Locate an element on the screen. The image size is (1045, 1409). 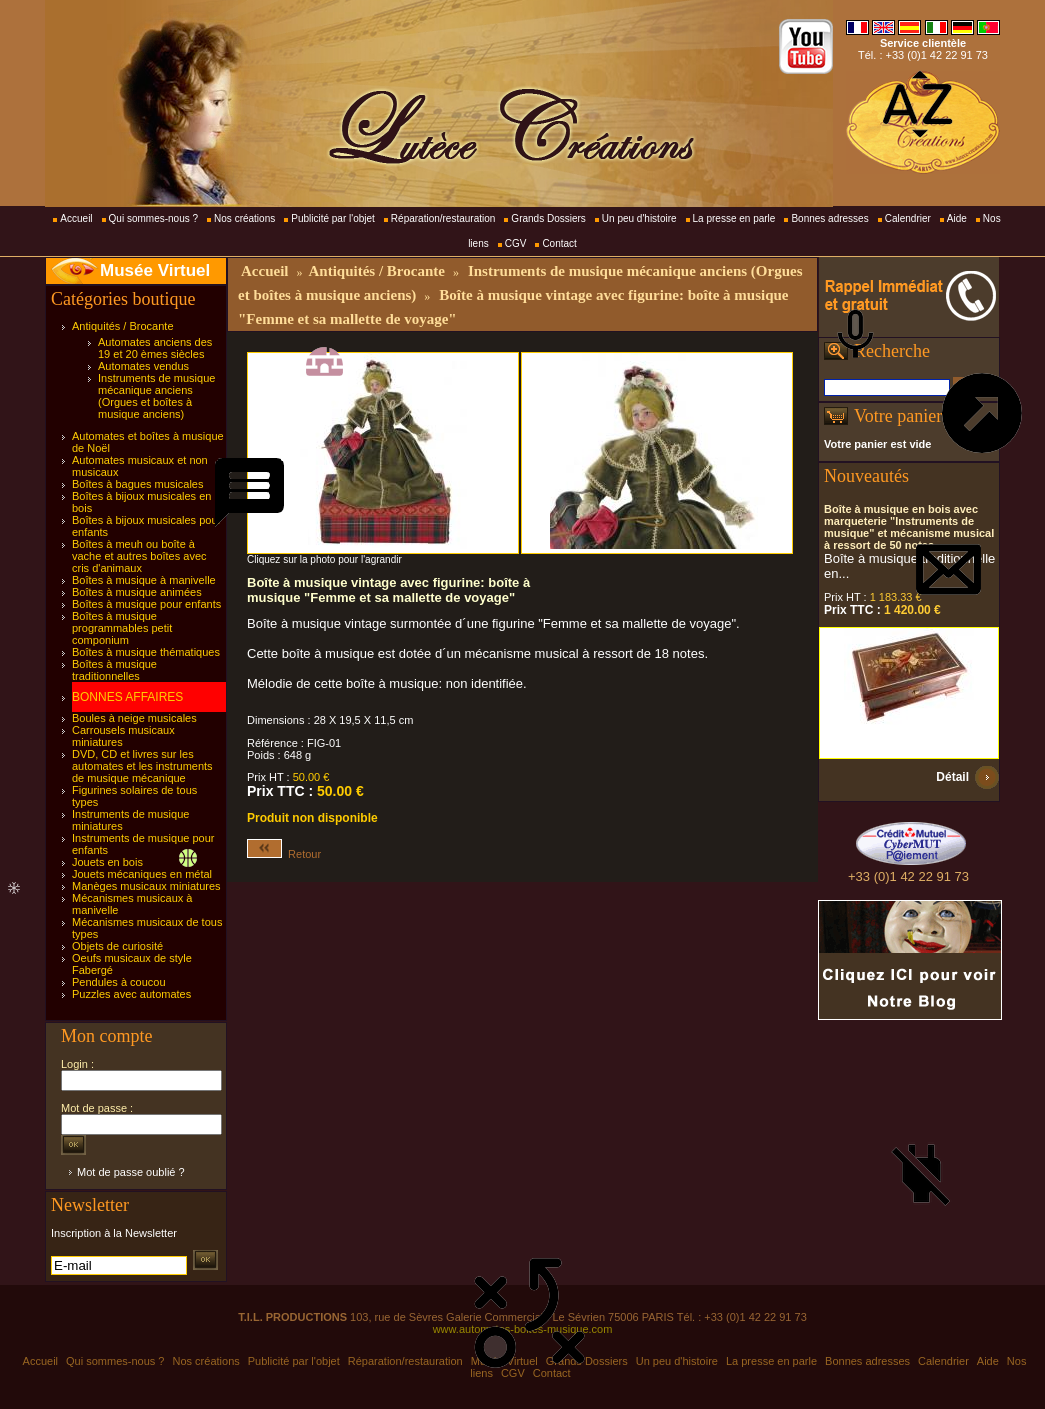
access sports or basketball-related content is located at coordinates (188, 858).